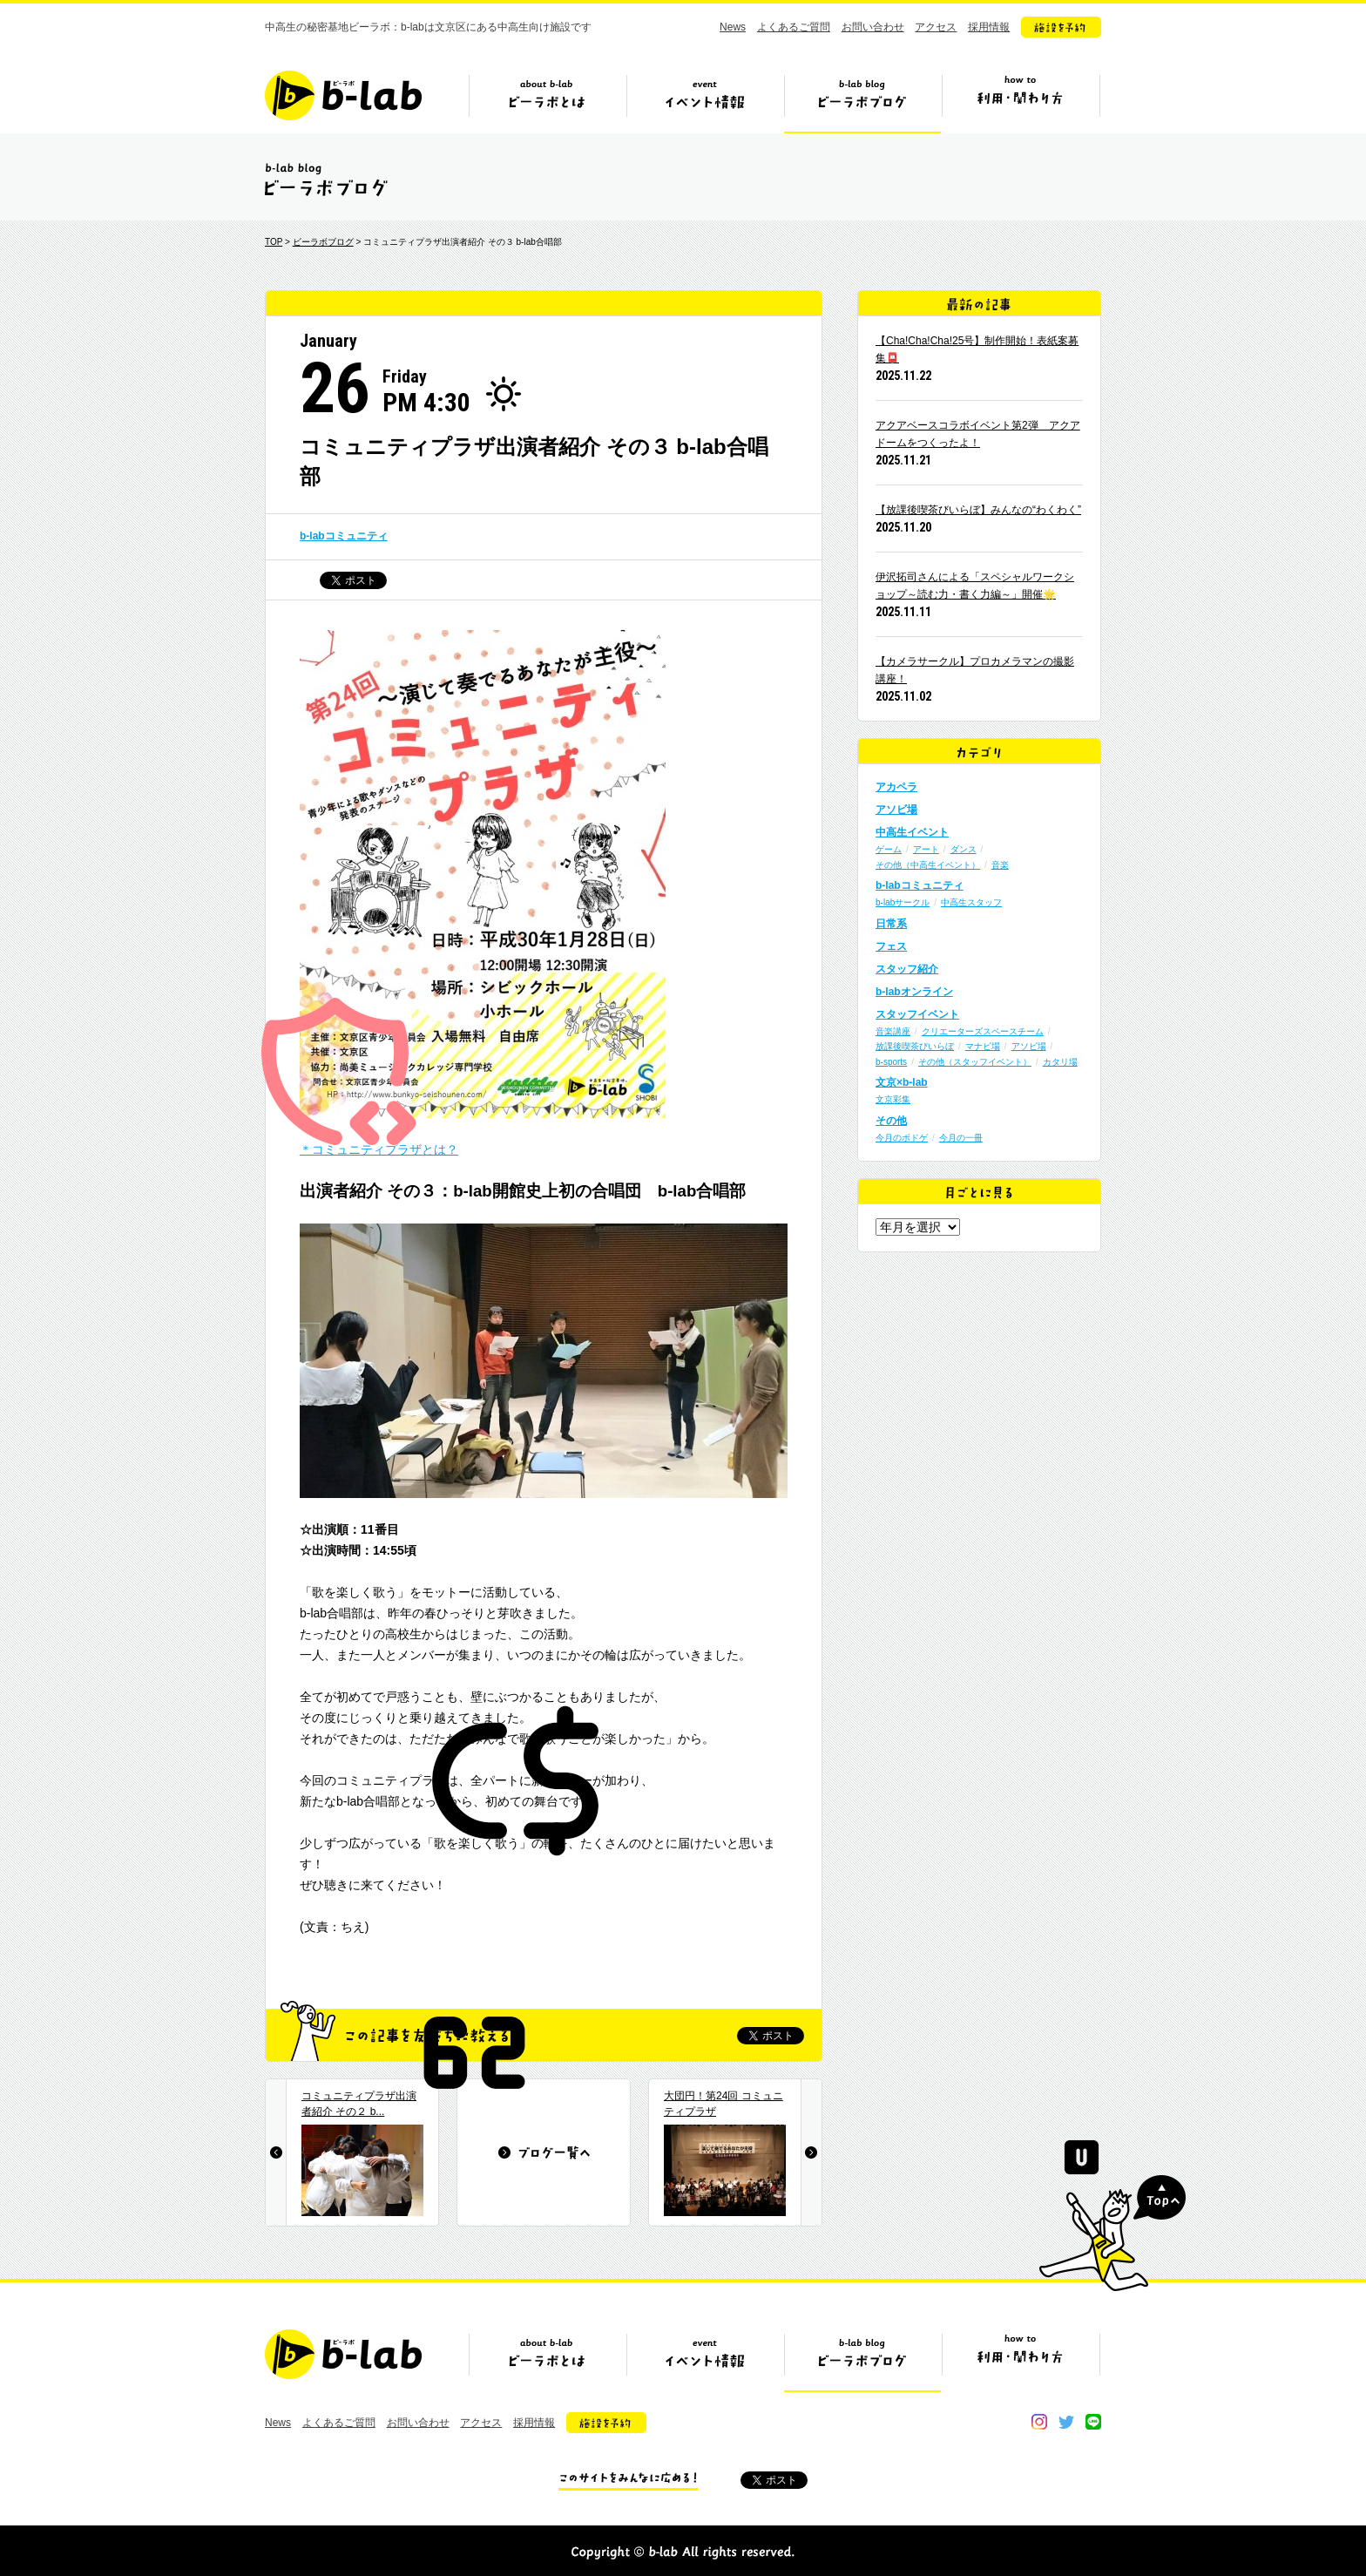 The image size is (1366, 2576). I want to click on indicates canadian dollar currency, so click(515, 1780).